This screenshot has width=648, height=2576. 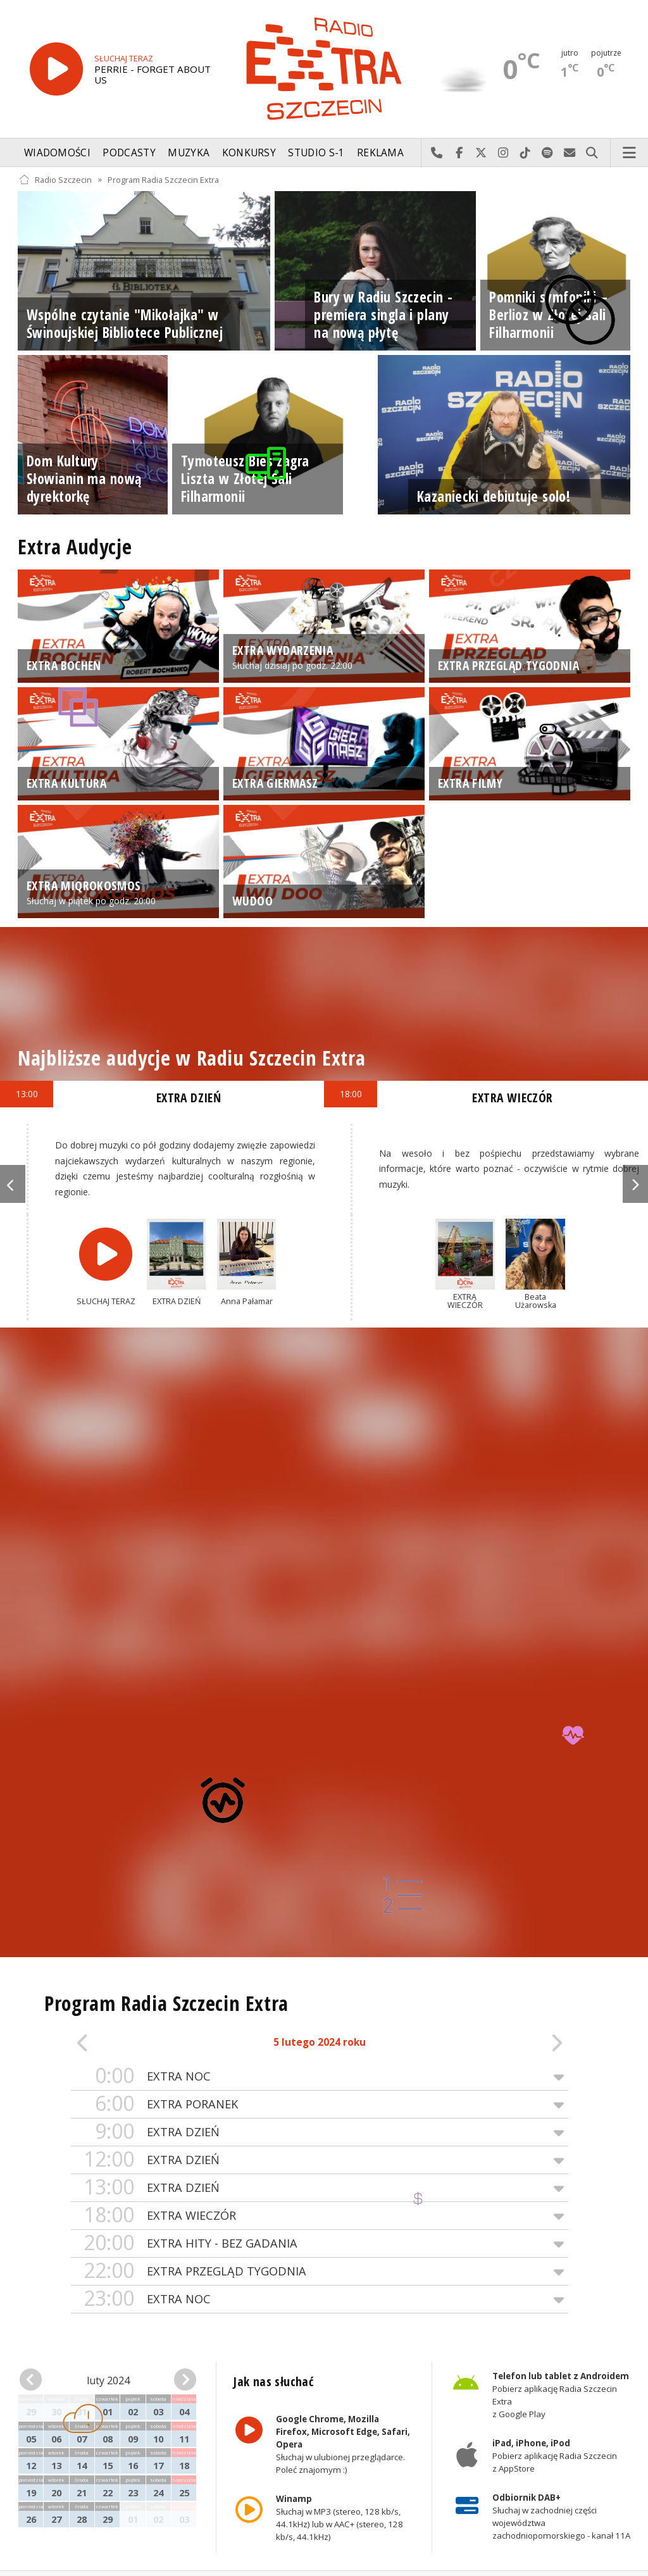 I want to click on intersect or merge two shapes, so click(x=580, y=309).